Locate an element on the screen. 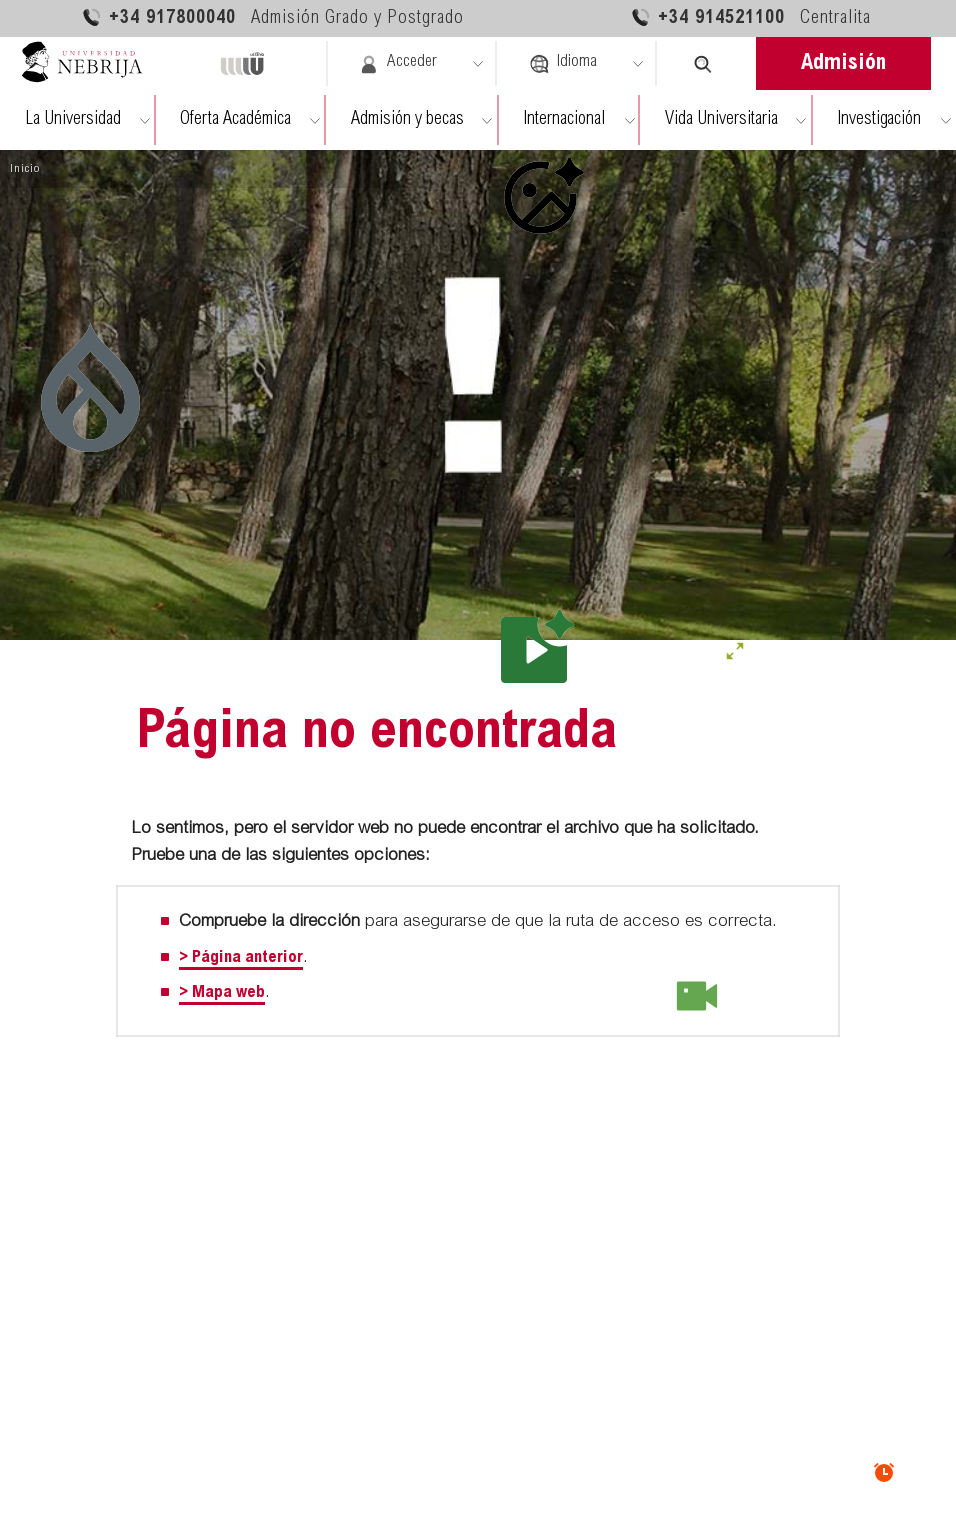 This screenshot has width=956, height=1529. link to drupal CMS platform is located at coordinates (90, 387).